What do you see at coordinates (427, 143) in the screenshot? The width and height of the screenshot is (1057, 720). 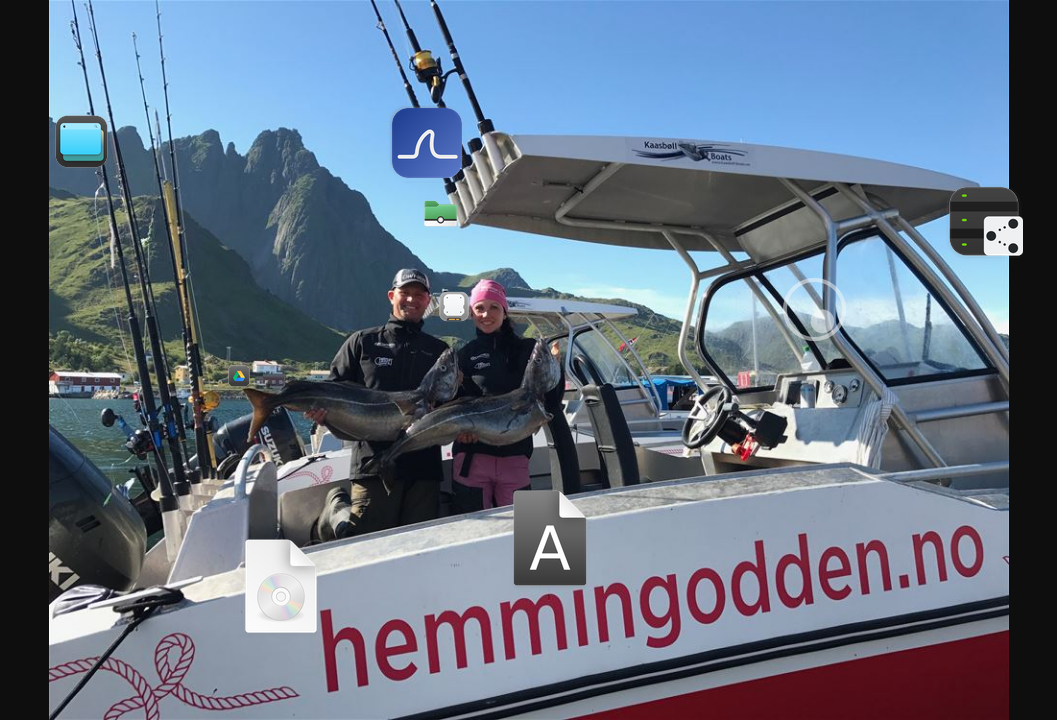 I see `open wireshark network protocol analyzer` at bounding box center [427, 143].